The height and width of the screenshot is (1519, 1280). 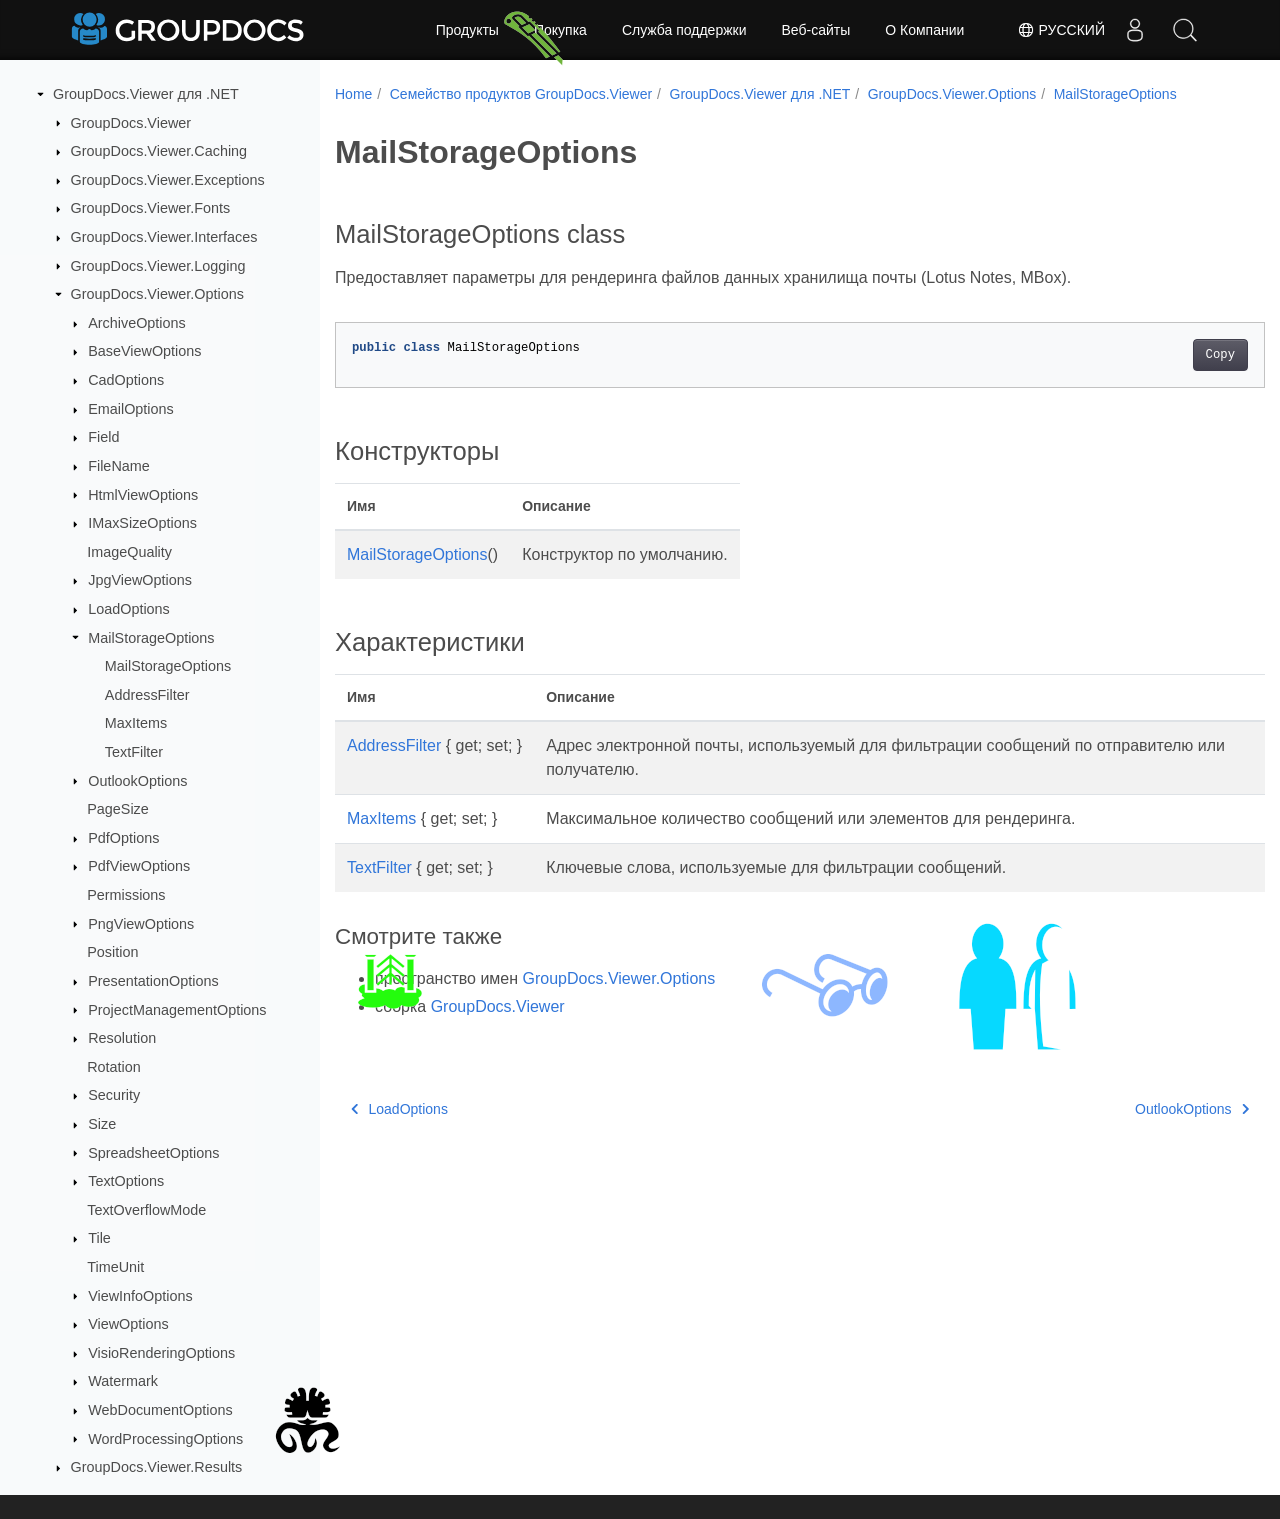 What do you see at coordinates (390, 981) in the screenshot?
I see `access afterlife or celestial realm in game` at bounding box center [390, 981].